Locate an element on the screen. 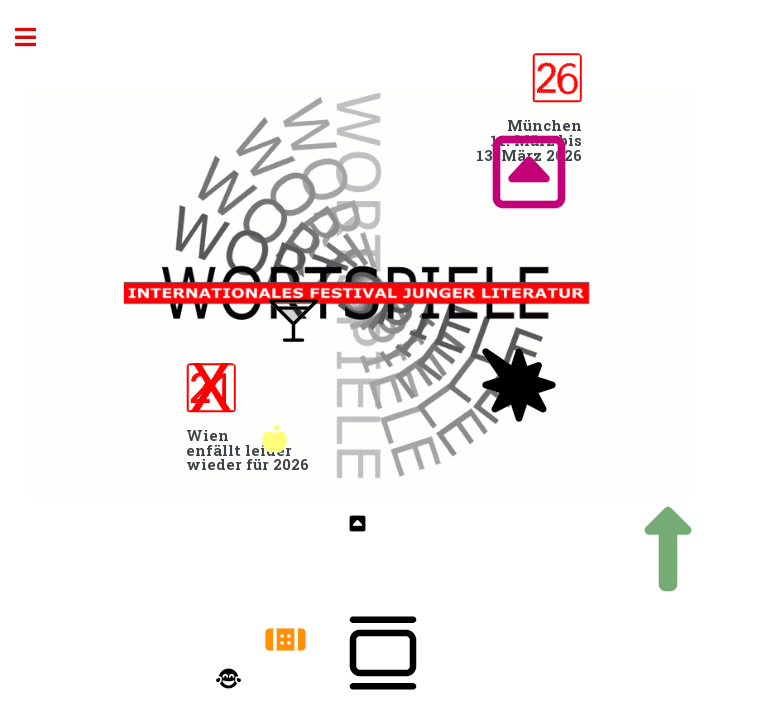 The height and width of the screenshot is (720, 768). view images in a vertical gallery layout is located at coordinates (383, 653).